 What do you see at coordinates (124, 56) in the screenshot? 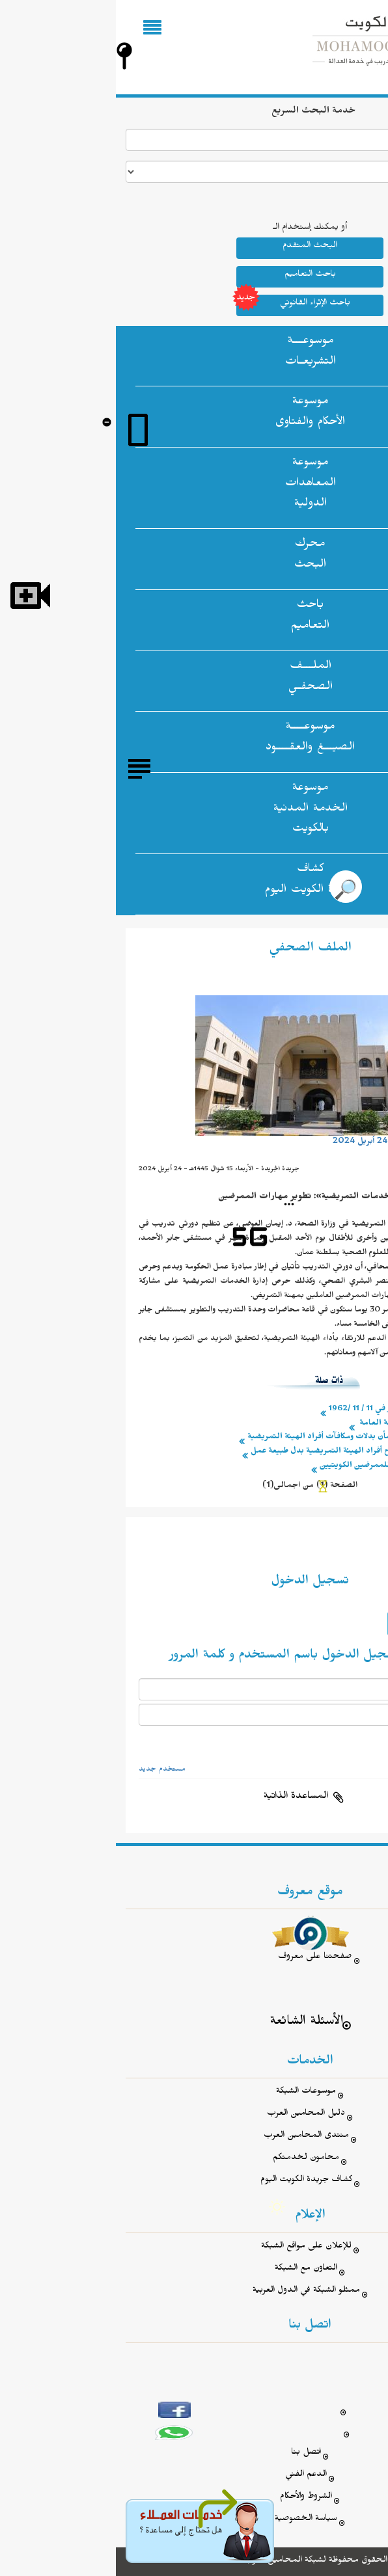
I see `mark a location on the map` at bounding box center [124, 56].